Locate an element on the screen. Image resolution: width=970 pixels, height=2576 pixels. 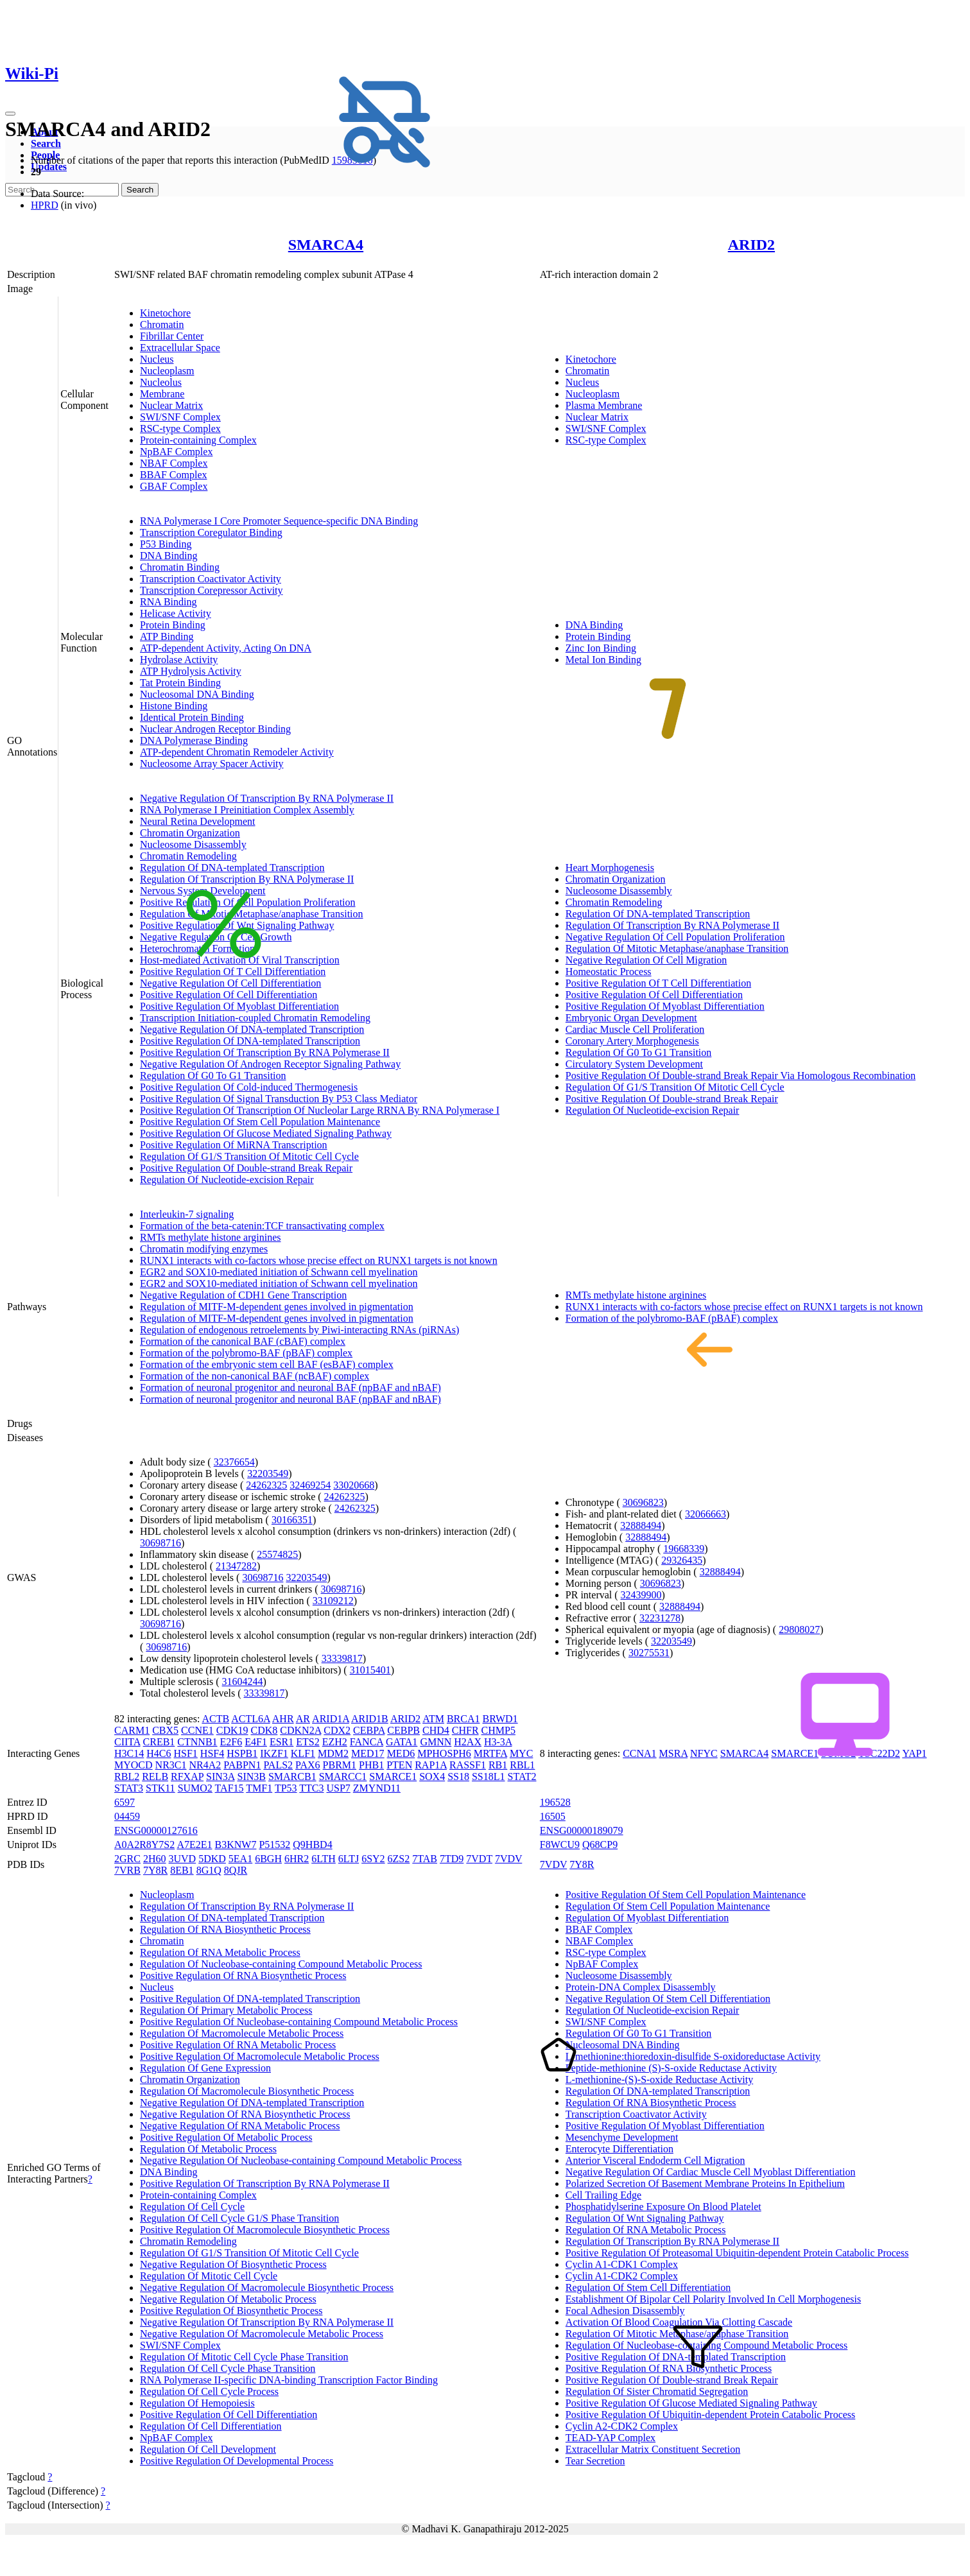
select pentagon shape tool is located at coordinates (559, 2055).